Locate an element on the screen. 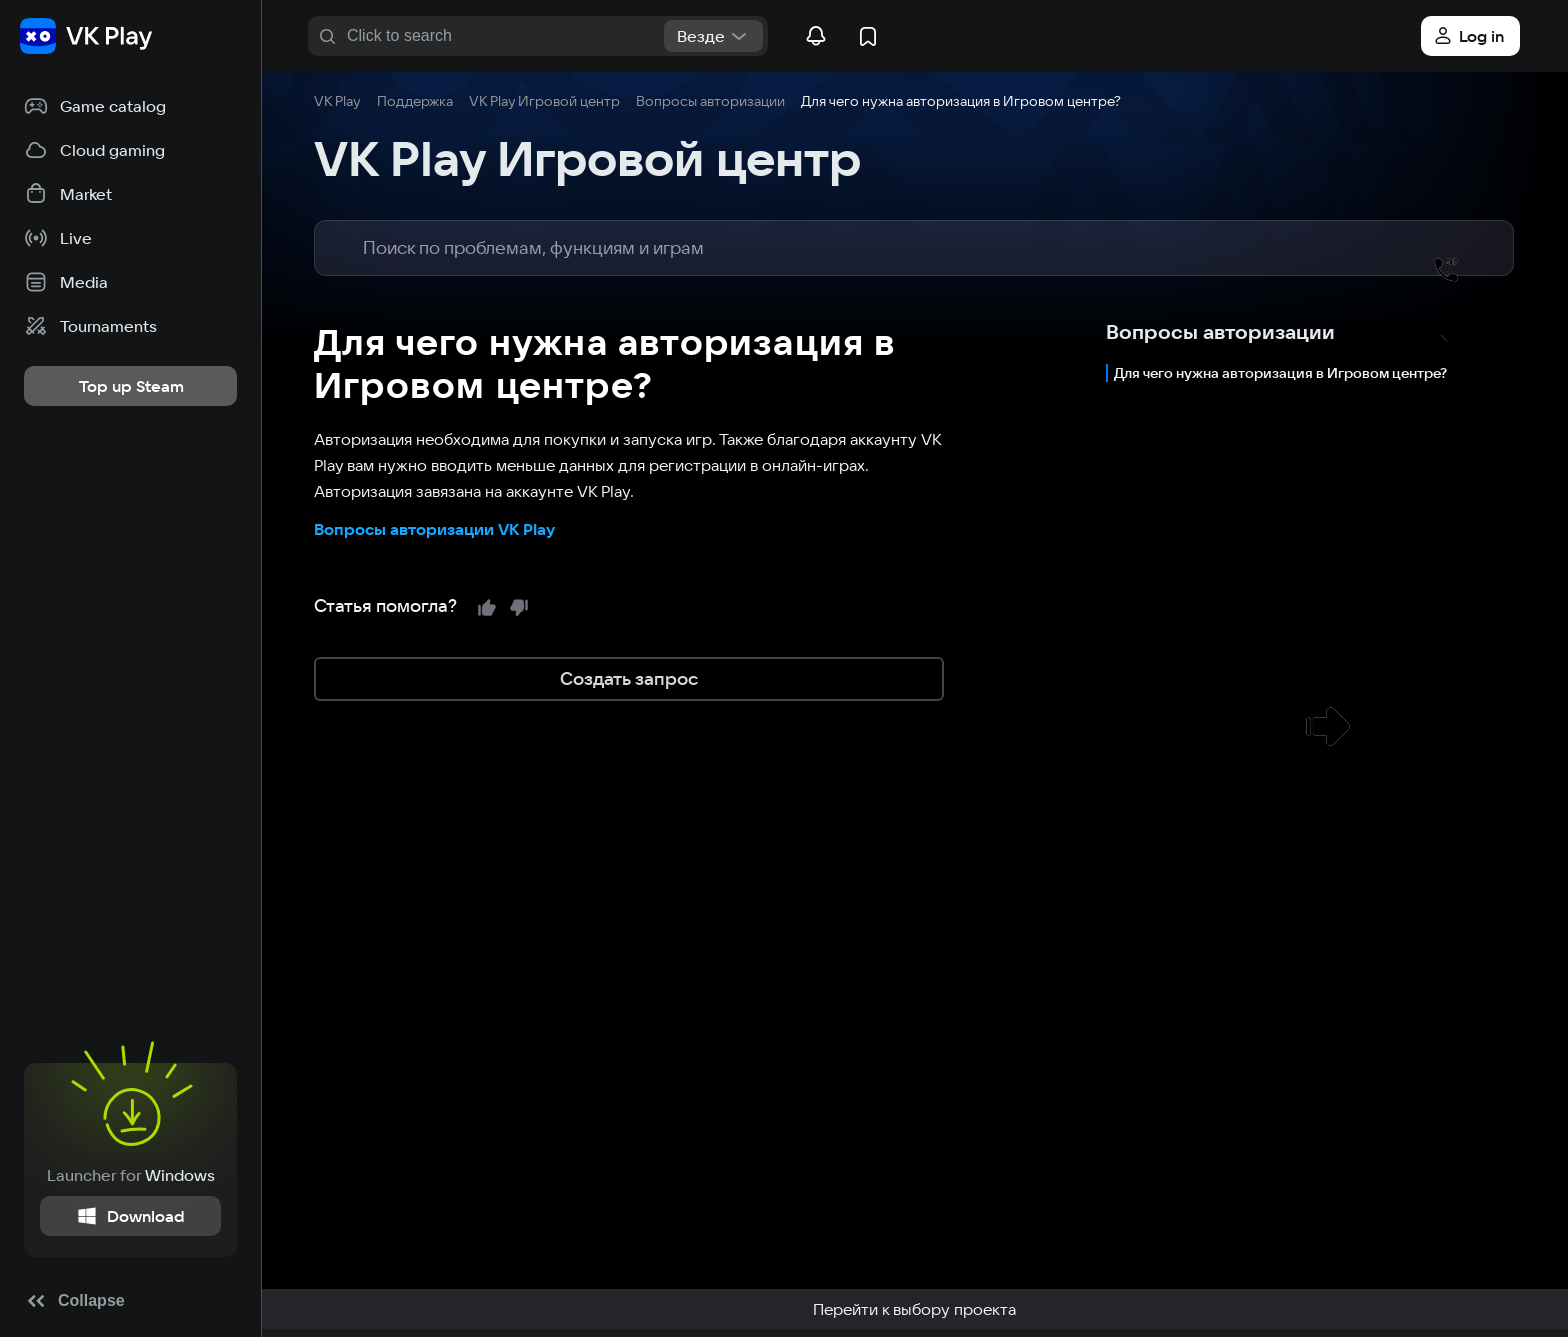 Image resolution: width=1568 pixels, height=1337 pixels. create a new note or document is located at coordinates (1439, 345).